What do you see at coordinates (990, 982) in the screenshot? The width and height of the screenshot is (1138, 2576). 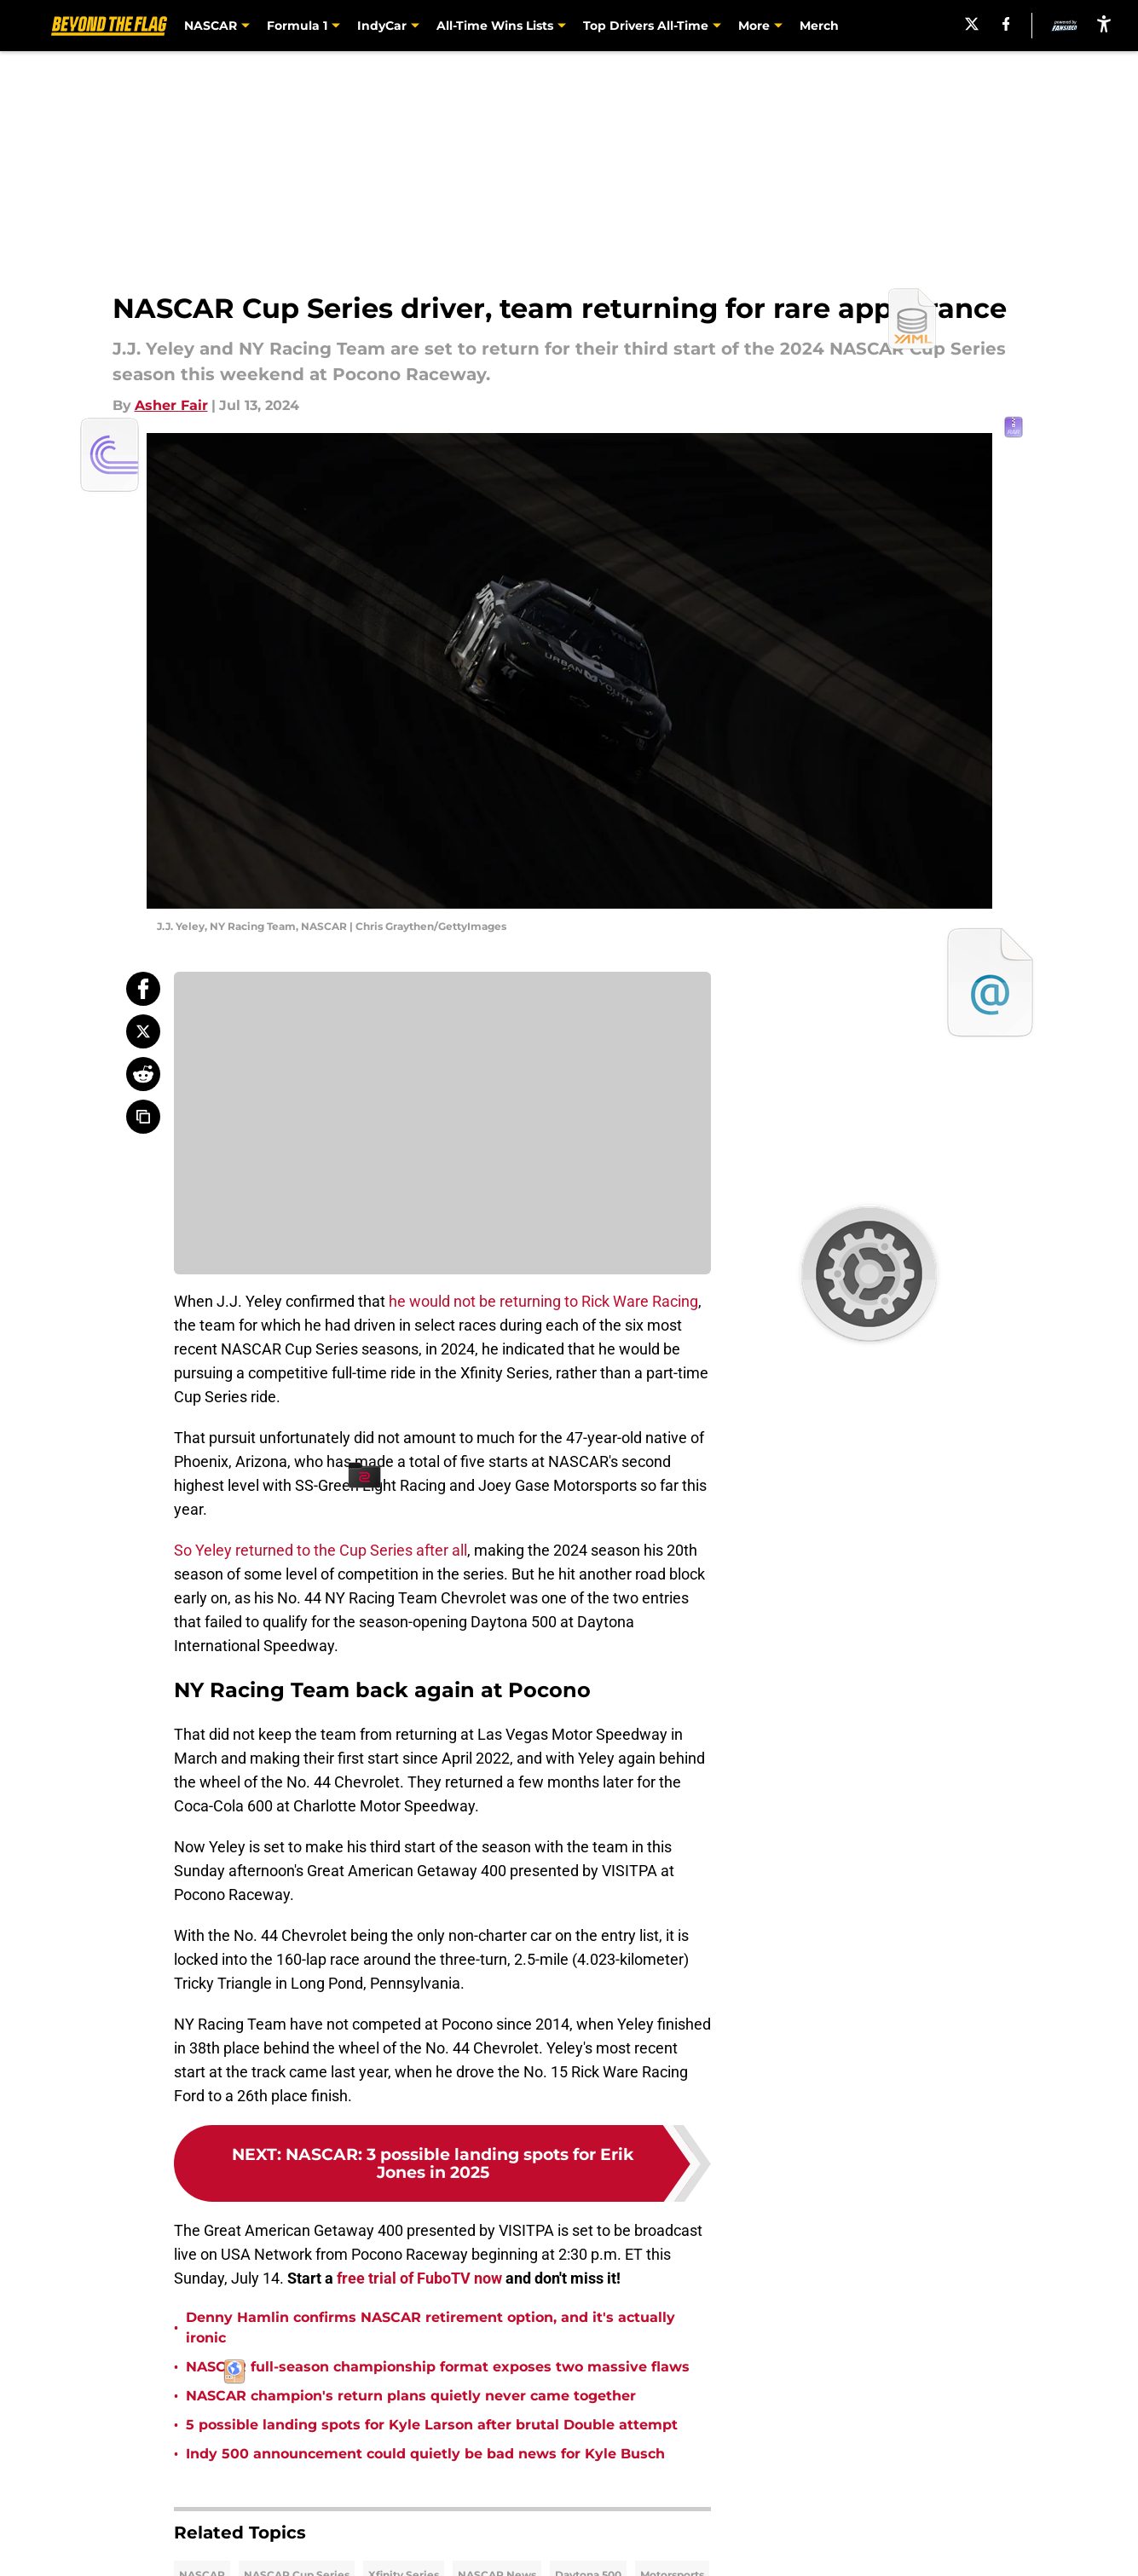 I see `an email message file or .eml attachment` at bounding box center [990, 982].